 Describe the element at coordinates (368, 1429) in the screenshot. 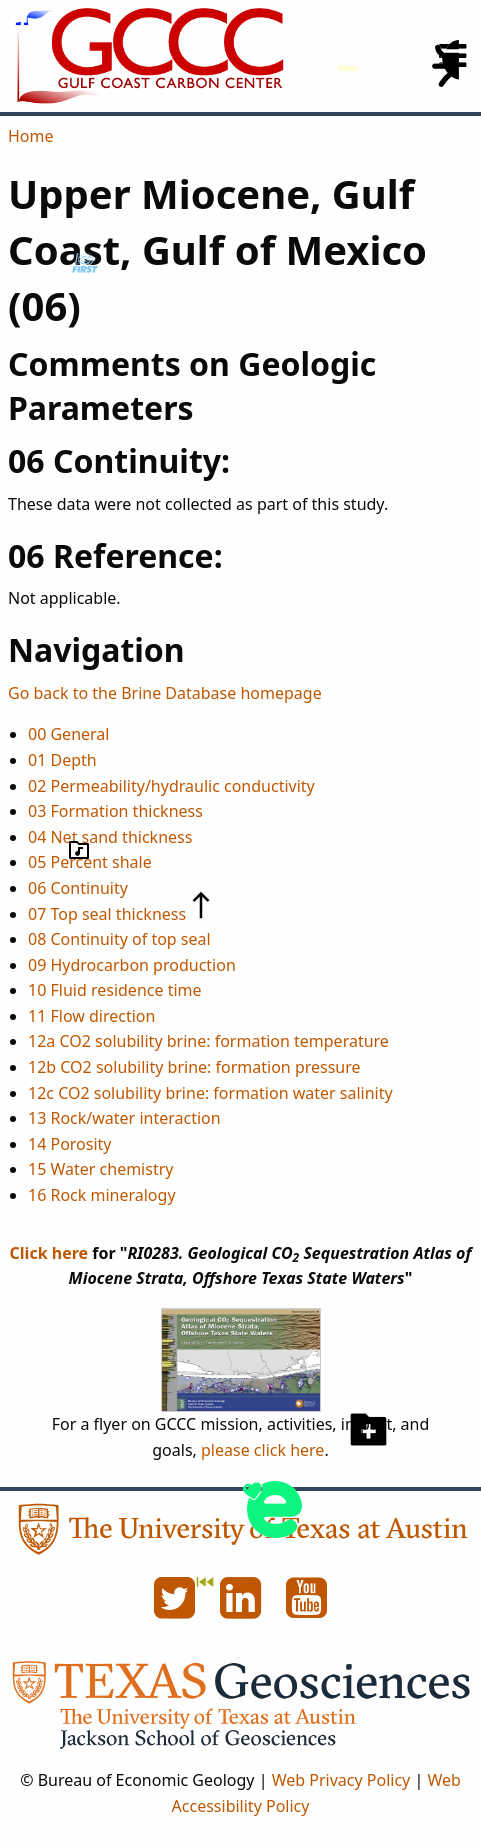

I see `create a new folder` at that location.